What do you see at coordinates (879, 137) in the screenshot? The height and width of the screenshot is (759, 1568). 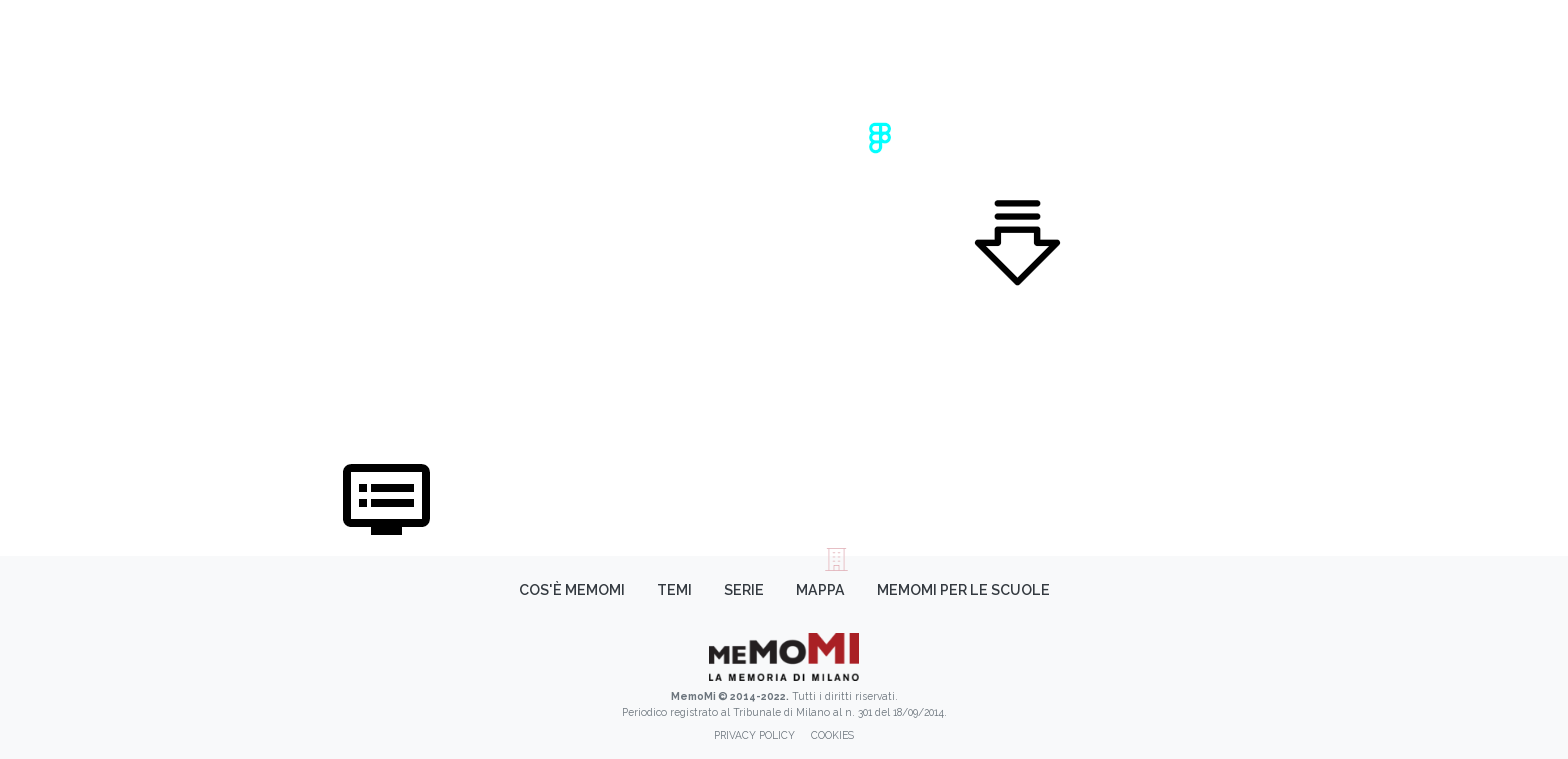 I see `open figma design file` at bounding box center [879, 137].